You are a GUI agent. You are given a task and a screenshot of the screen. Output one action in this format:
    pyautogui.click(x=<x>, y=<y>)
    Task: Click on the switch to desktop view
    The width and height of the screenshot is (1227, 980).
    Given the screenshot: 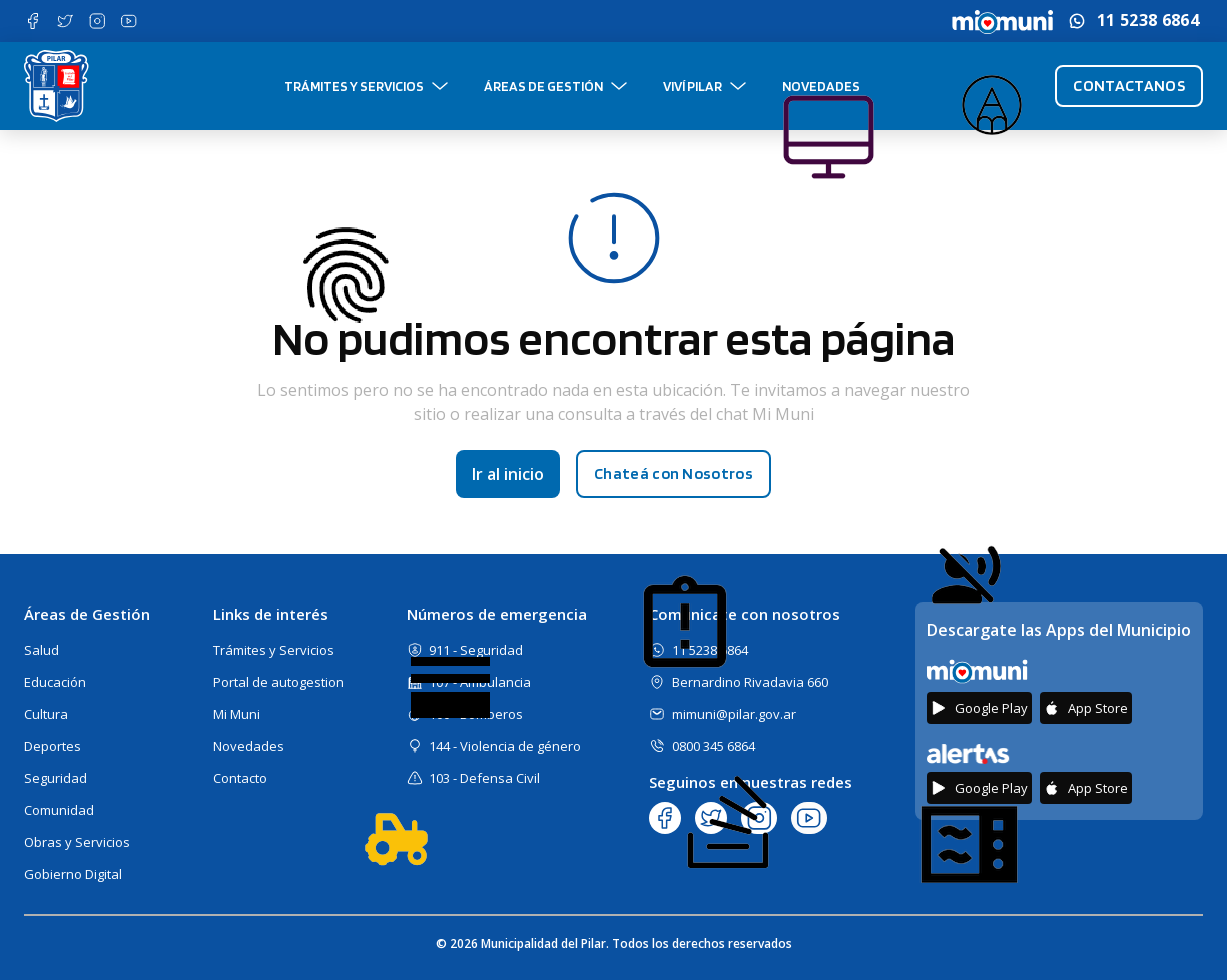 What is the action you would take?
    pyautogui.click(x=828, y=133)
    